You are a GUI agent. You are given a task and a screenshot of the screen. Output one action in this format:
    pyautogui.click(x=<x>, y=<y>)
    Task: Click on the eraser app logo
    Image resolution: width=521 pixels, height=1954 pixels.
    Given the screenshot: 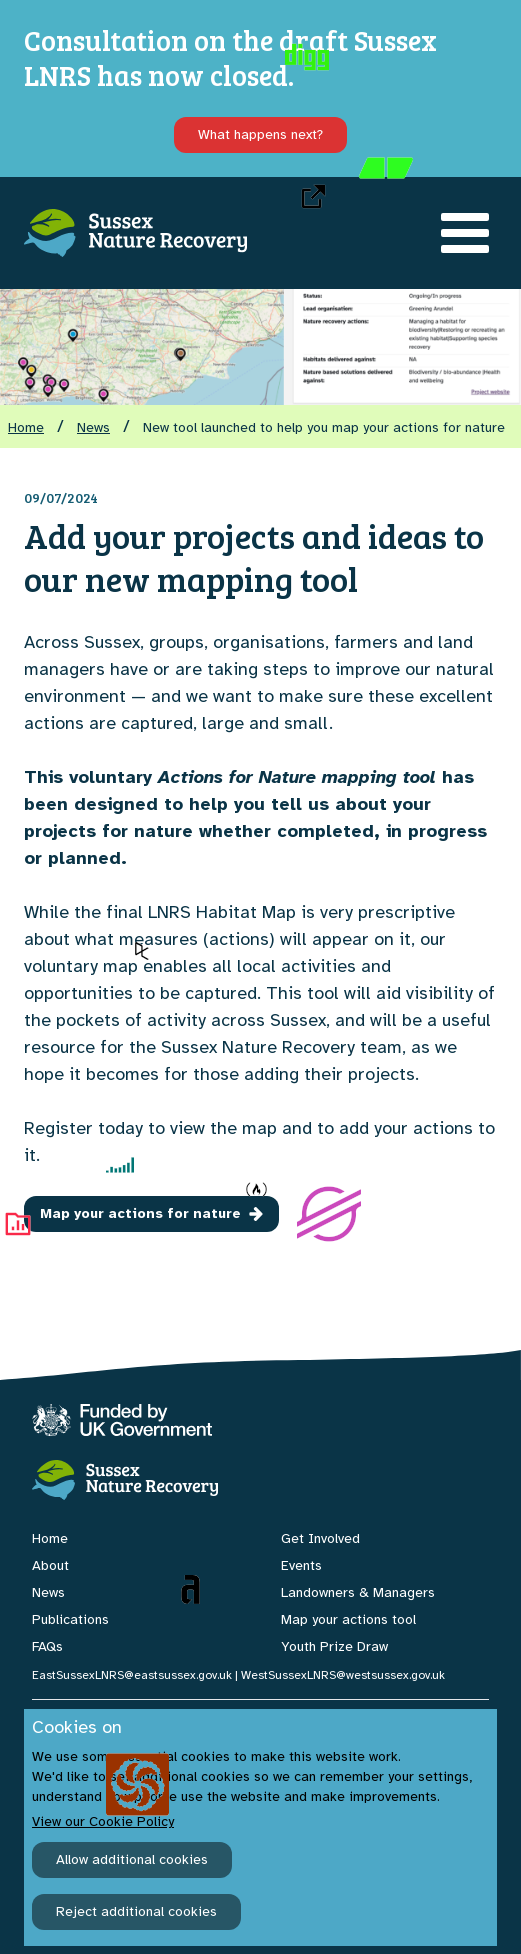 What is the action you would take?
    pyautogui.click(x=386, y=168)
    